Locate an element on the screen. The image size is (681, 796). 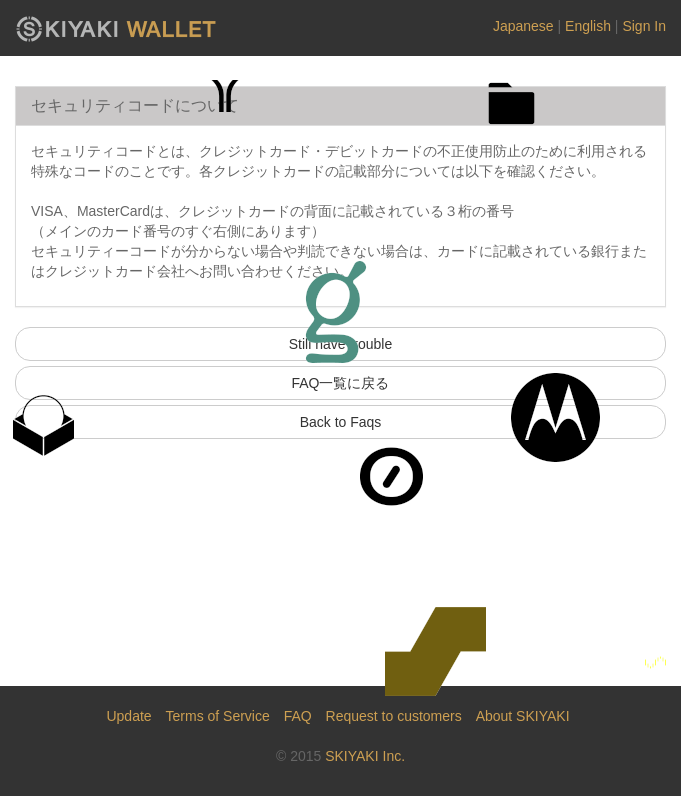
open Roundcube webmail client is located at coordinates (43, 425).